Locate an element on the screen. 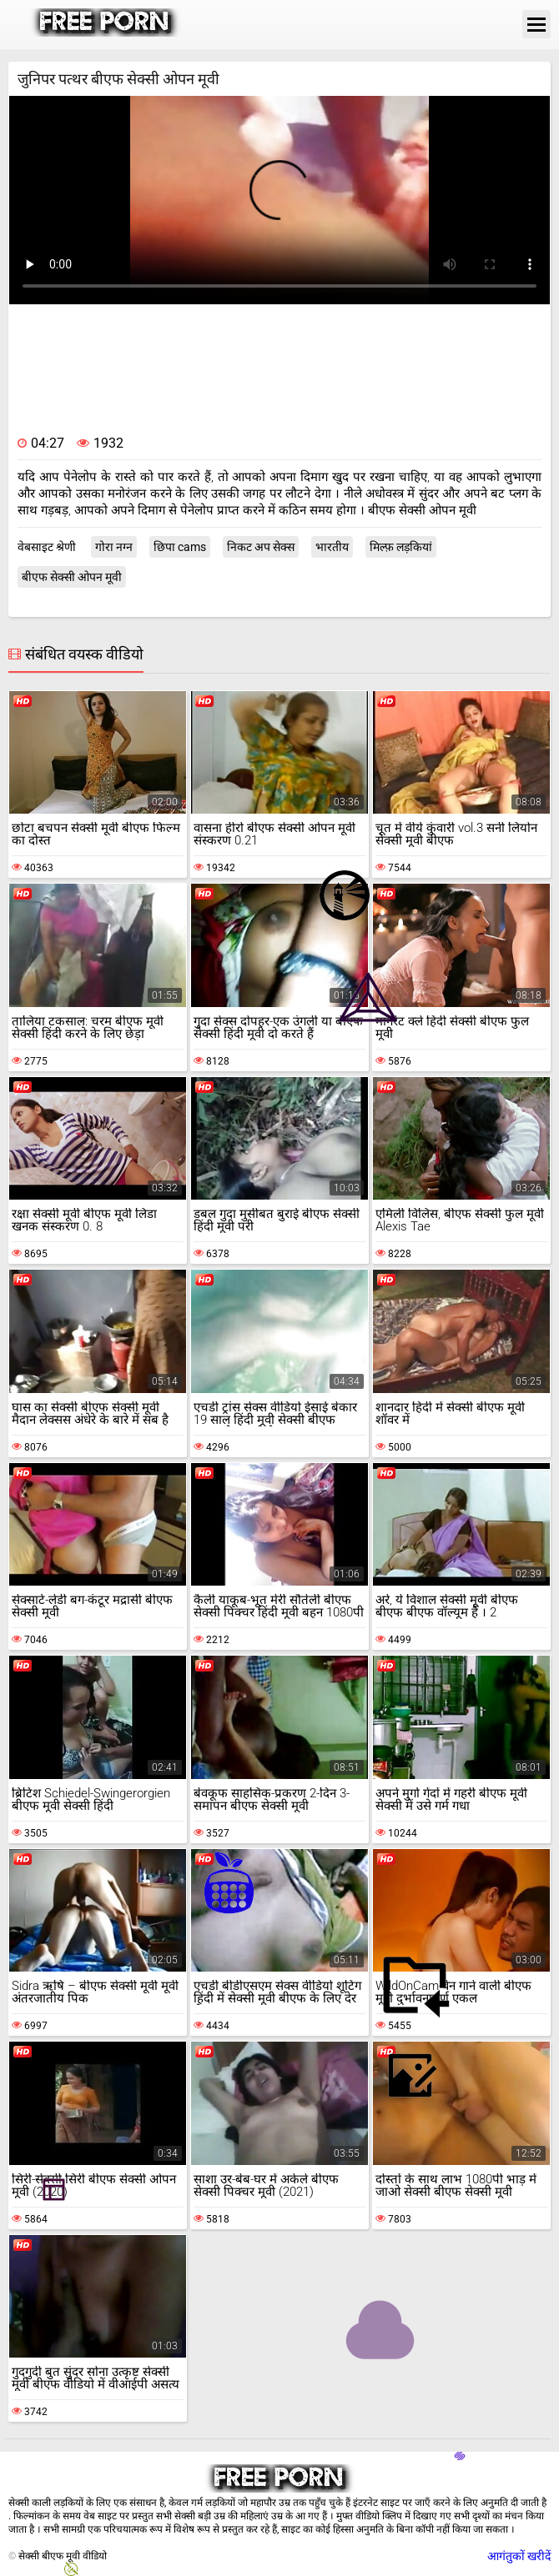 The image size is (559, 2576). open the Floatplane streaming platform is located at coordinates (71, 2568).